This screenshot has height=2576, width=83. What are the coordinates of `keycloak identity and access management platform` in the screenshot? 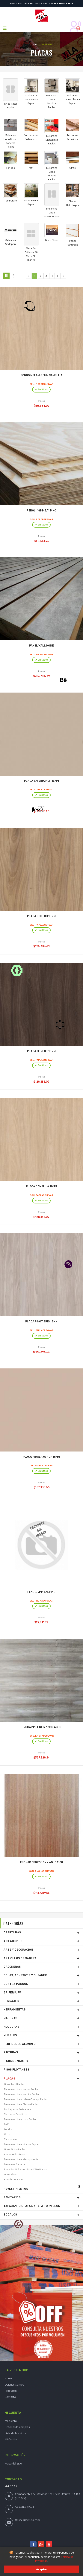 It's located at (16, 970).